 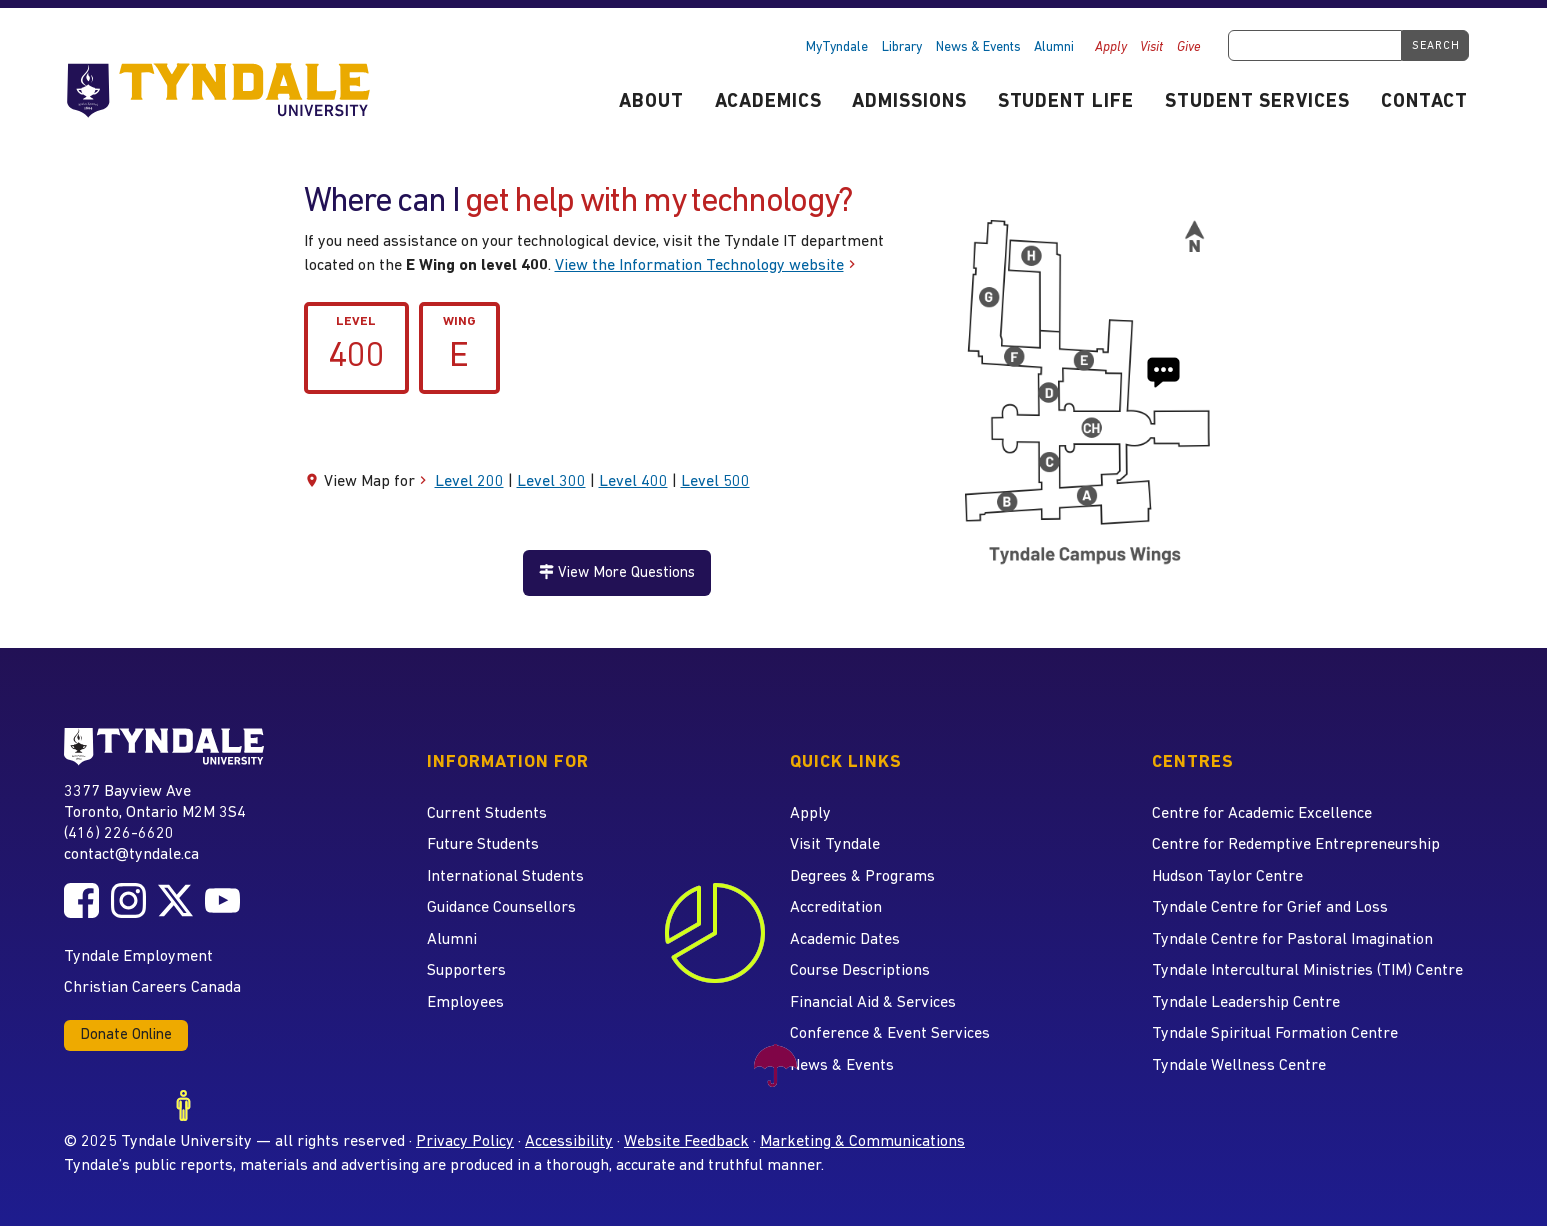 What do you see at coordinates (715, 933) in the screenshot?
I see `view a segment of analytics data` at bounding box center [715, 933].